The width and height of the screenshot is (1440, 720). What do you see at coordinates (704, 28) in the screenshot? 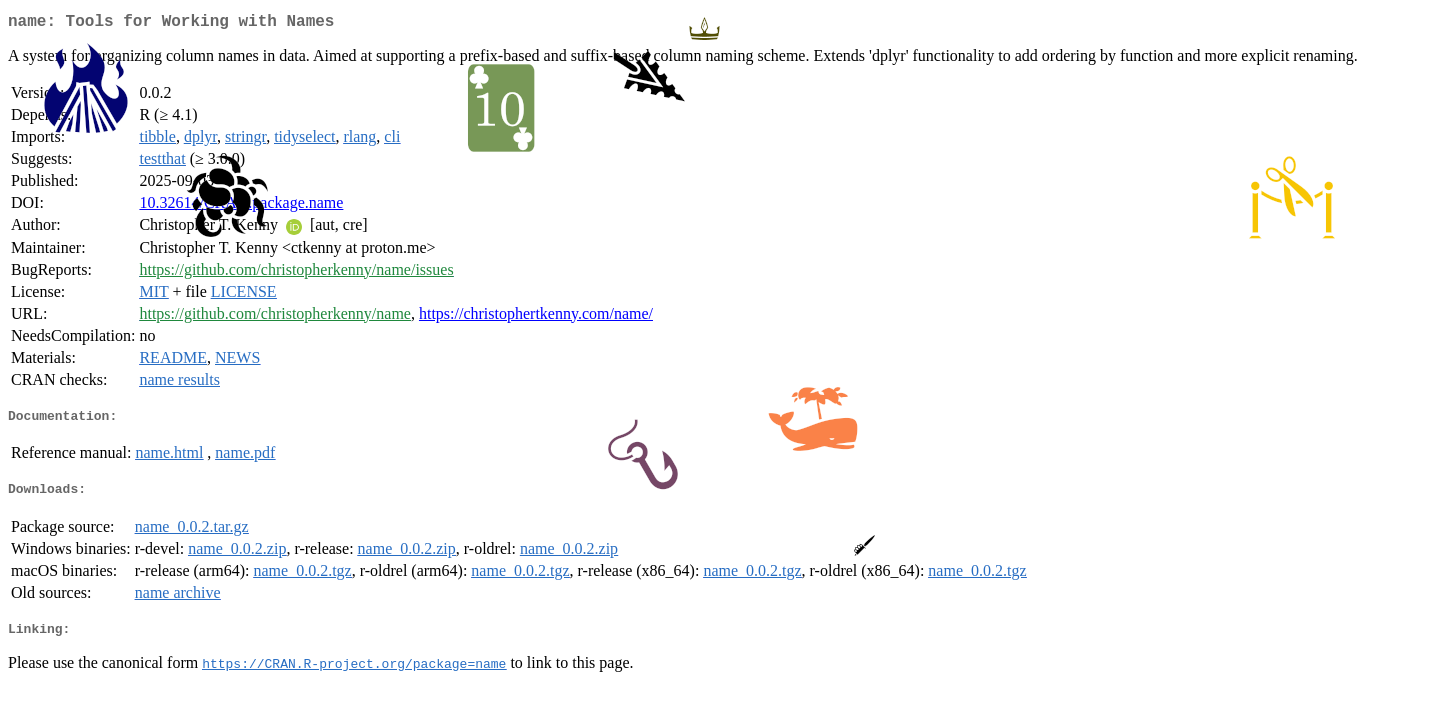
I see `indicates premium or VIP membership status` at bounding box center [704, 28].